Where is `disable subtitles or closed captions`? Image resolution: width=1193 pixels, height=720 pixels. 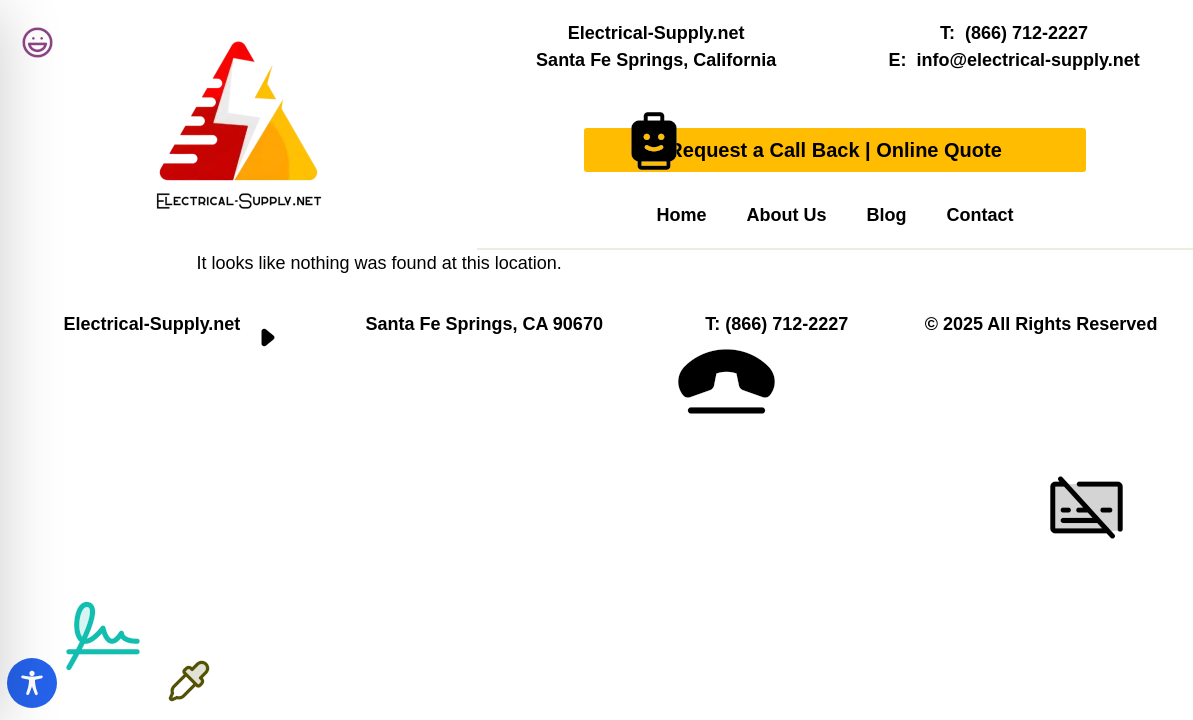 disable subtitles or closed captions is located at coordinates (1086, 507).